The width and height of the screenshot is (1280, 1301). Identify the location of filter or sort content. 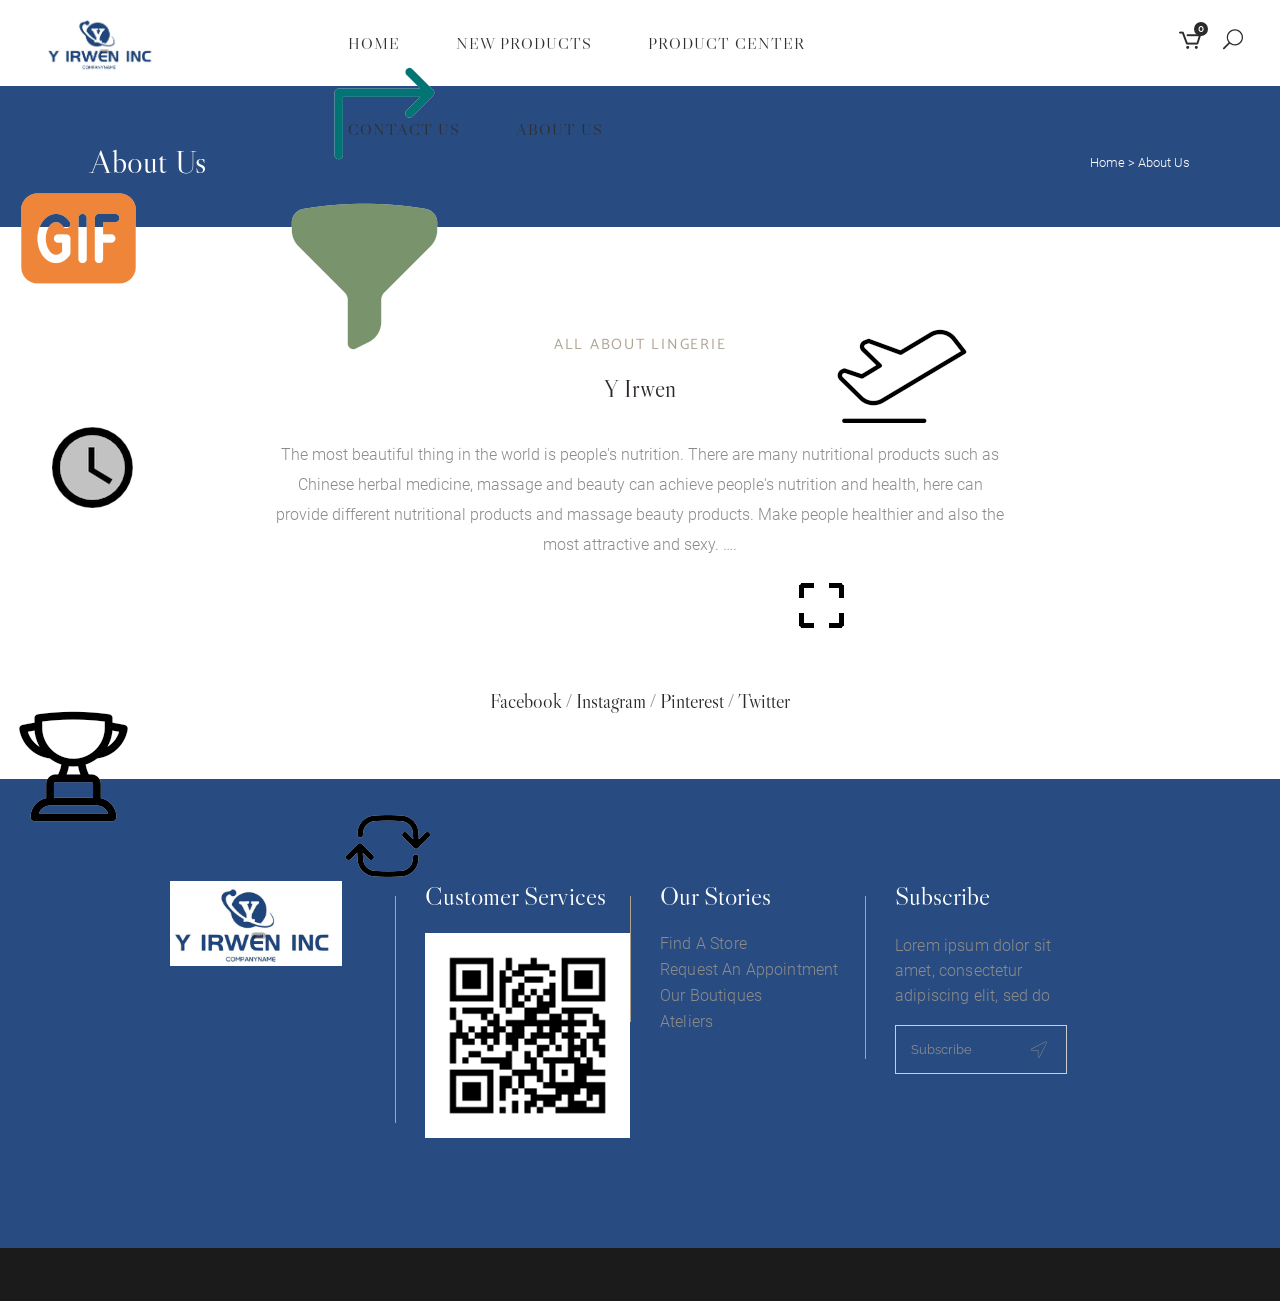
(364, 276).